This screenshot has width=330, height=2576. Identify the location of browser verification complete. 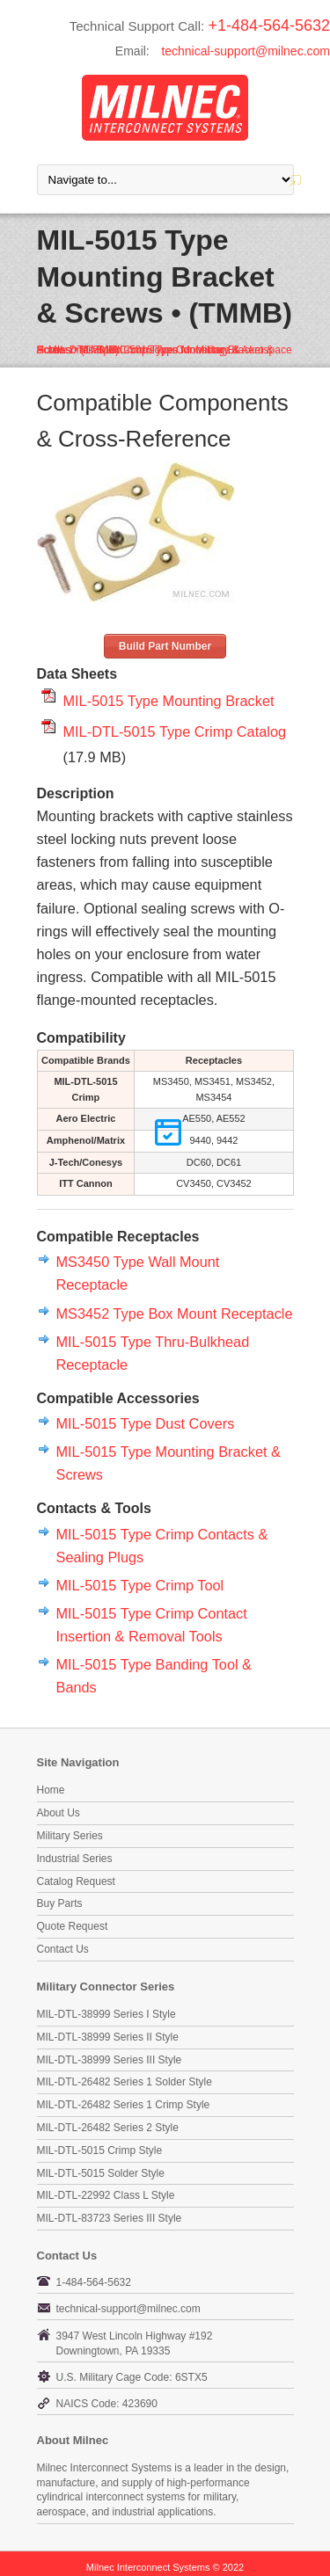
(168, 1132).